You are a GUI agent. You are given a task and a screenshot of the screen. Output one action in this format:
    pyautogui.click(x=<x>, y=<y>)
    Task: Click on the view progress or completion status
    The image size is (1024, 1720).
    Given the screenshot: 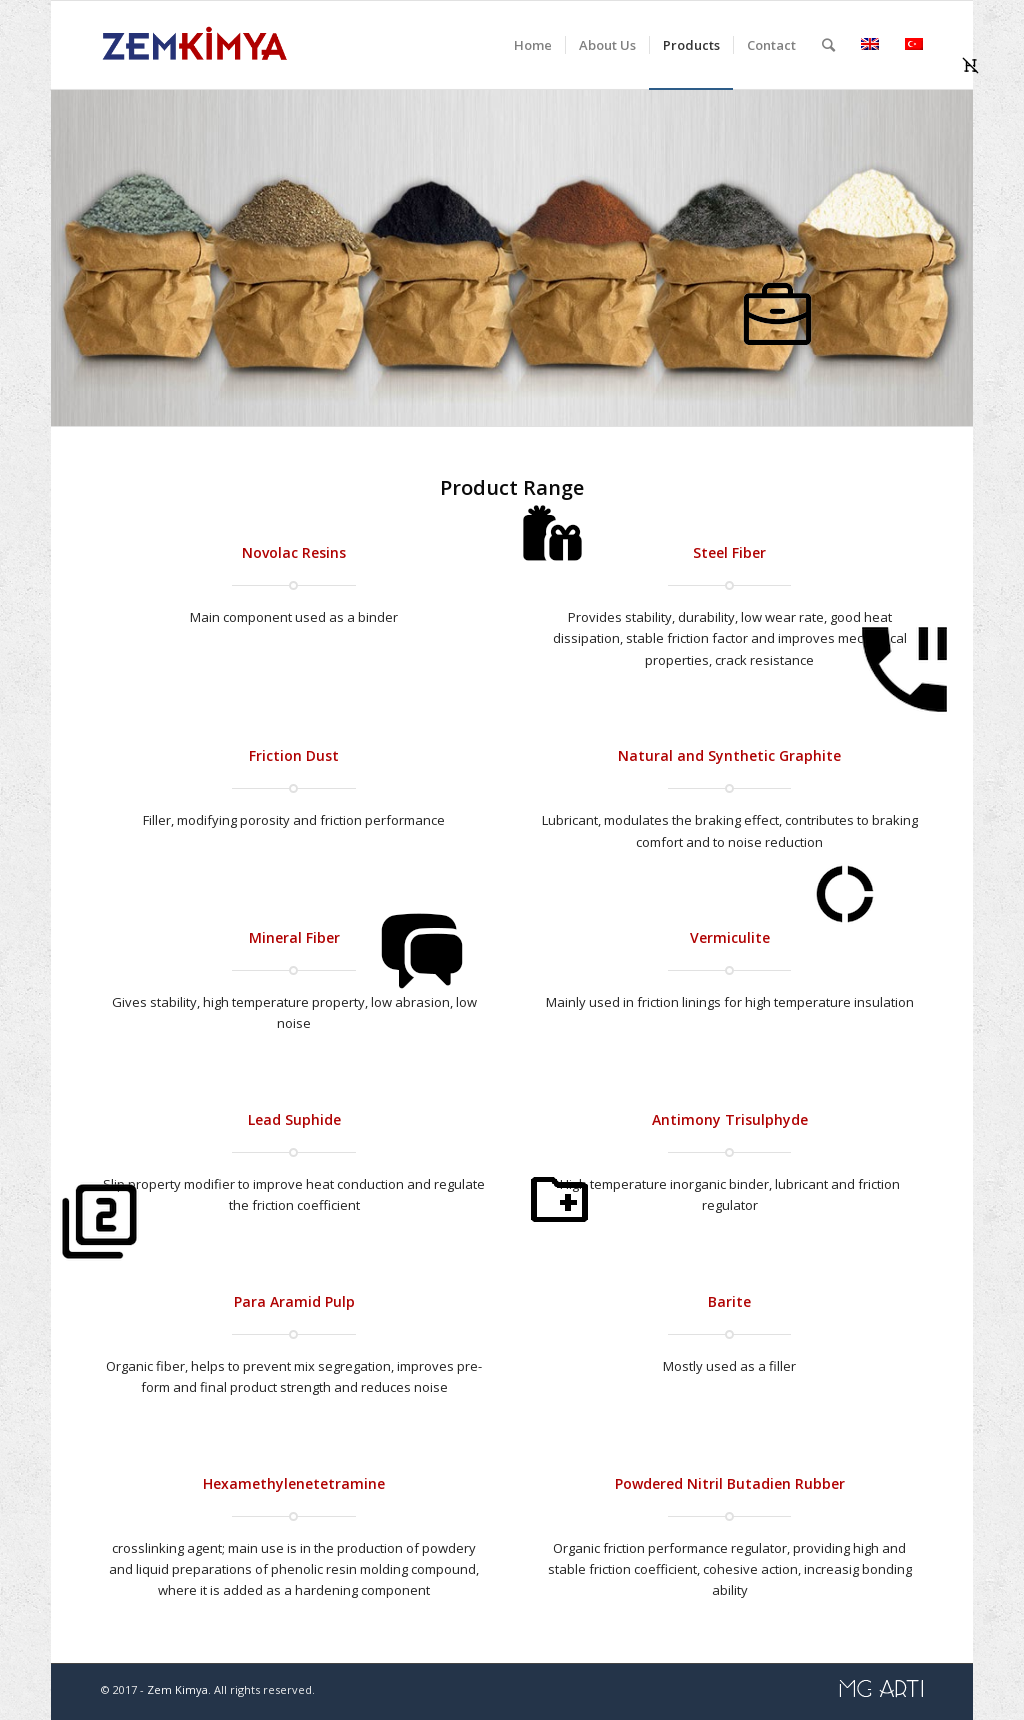 What is the action you would take?
    pyautogui.click(x=845, y=894)
    